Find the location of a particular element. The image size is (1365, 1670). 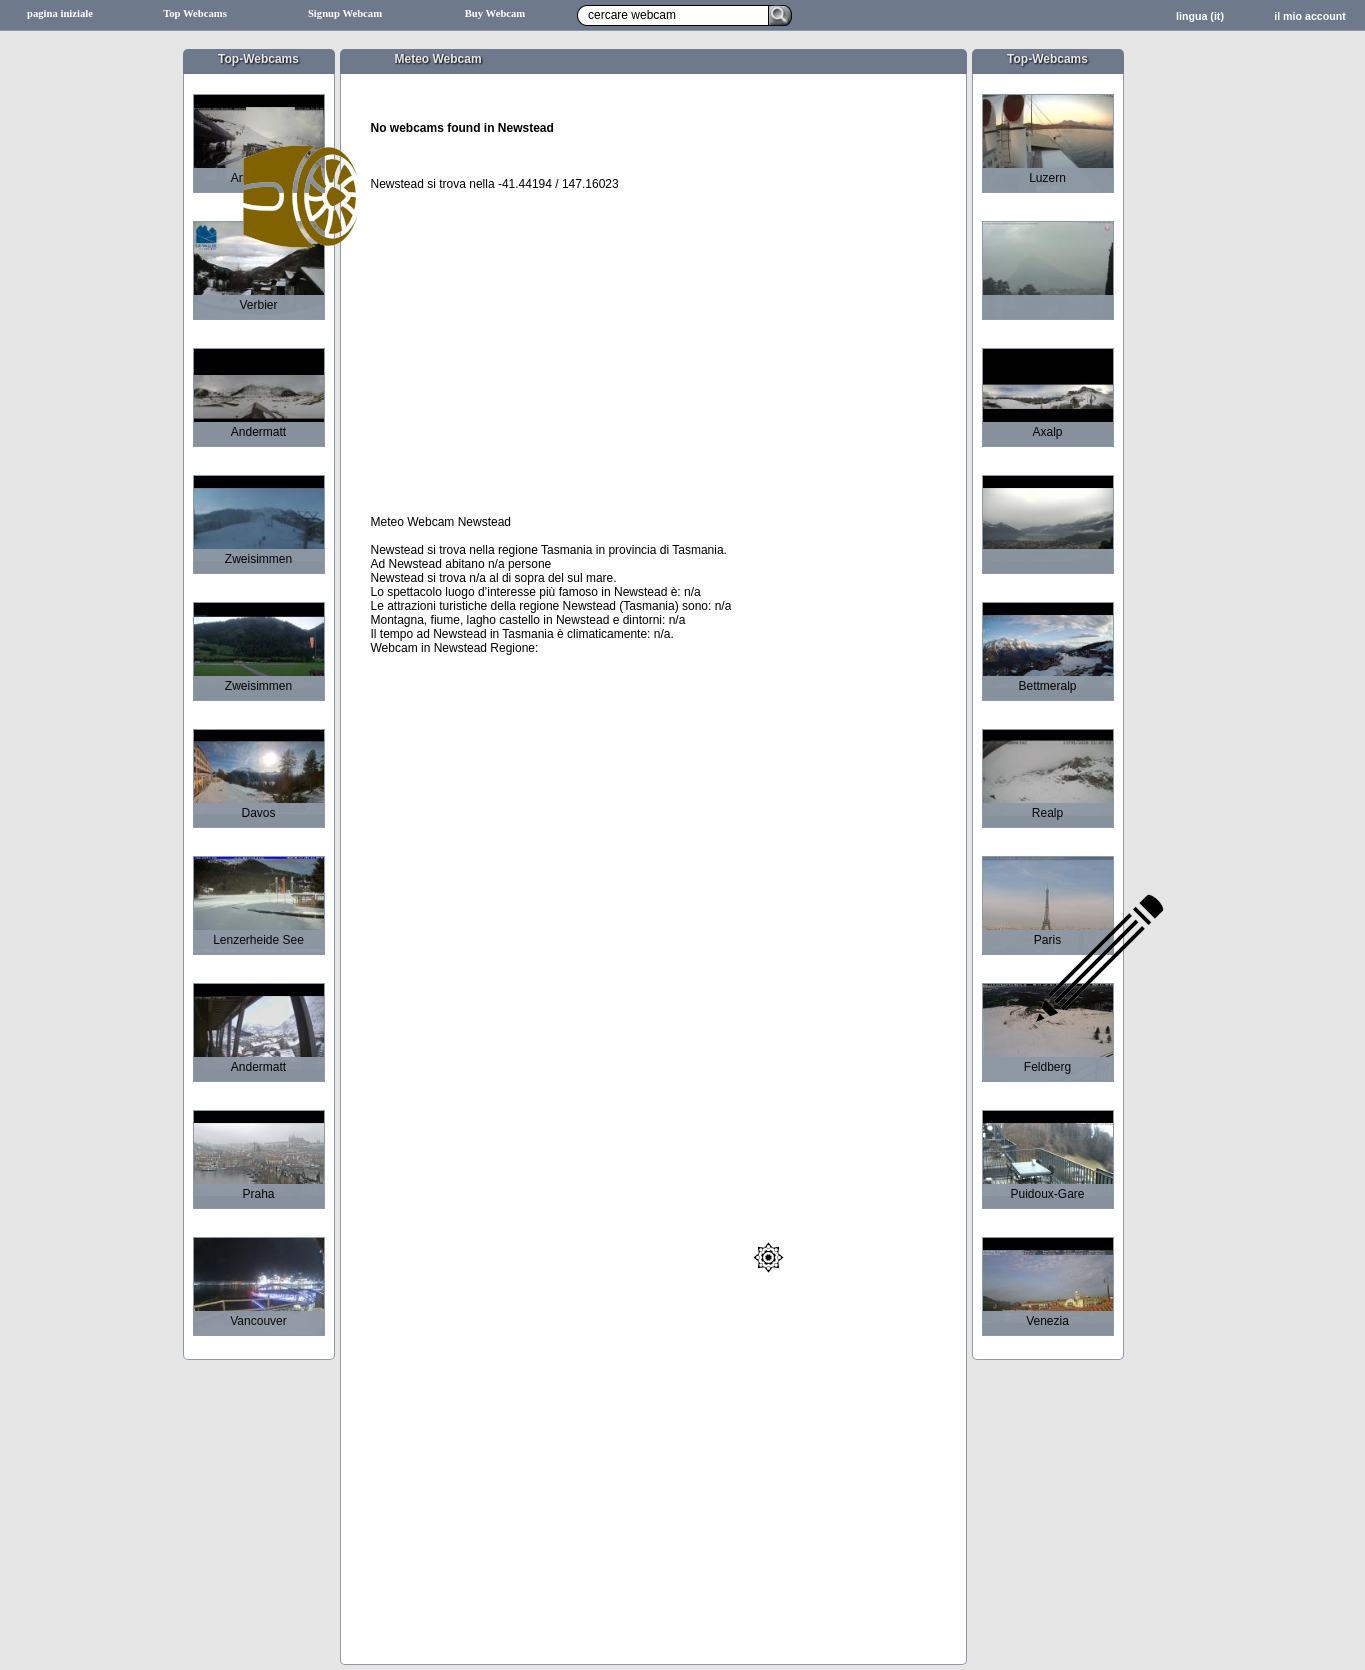

decorative badge or achievement emblem is located at coordinates (768, 1257).